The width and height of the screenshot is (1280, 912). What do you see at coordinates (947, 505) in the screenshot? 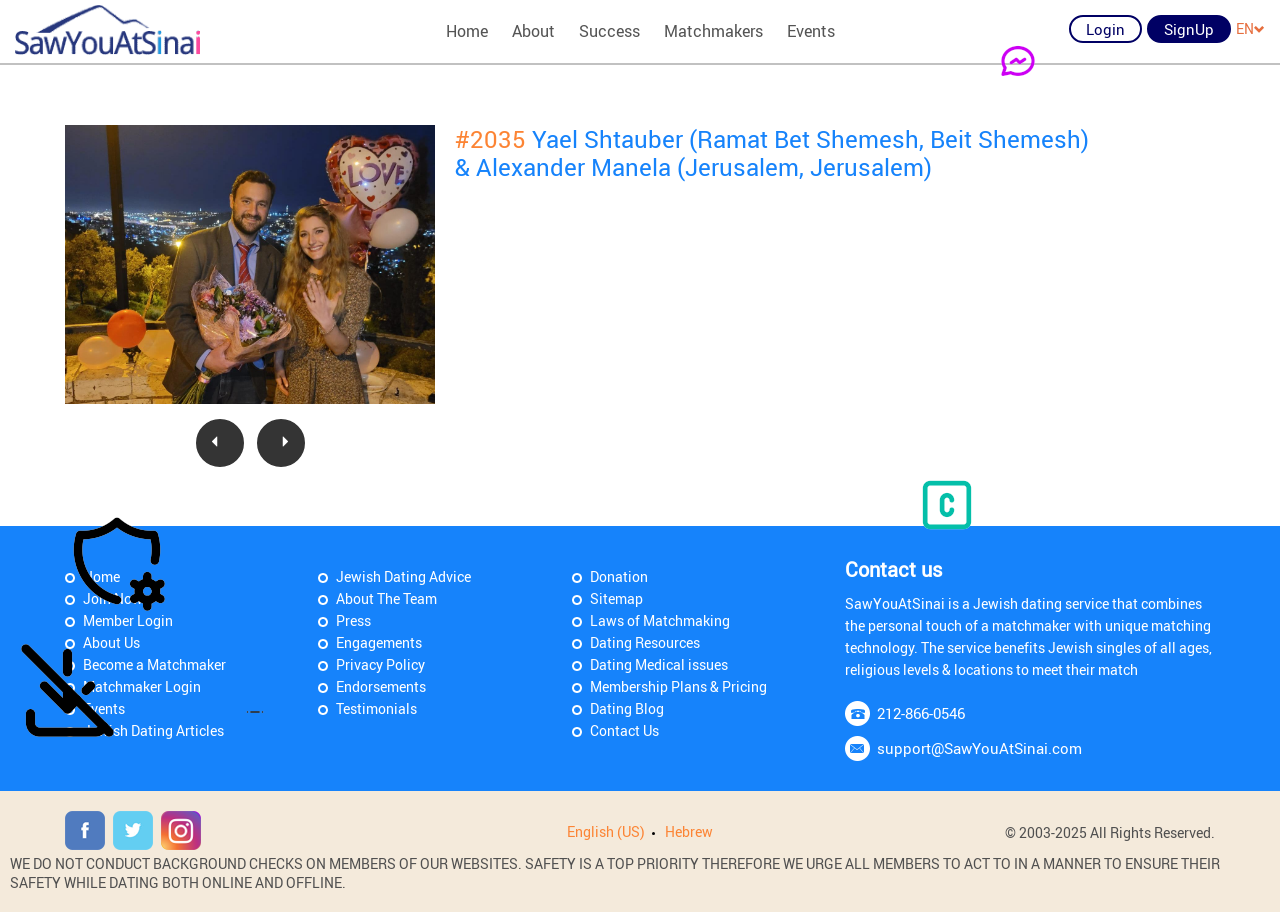
I see `indicates a "C" grade or rating` at bounding box center [947, 505].